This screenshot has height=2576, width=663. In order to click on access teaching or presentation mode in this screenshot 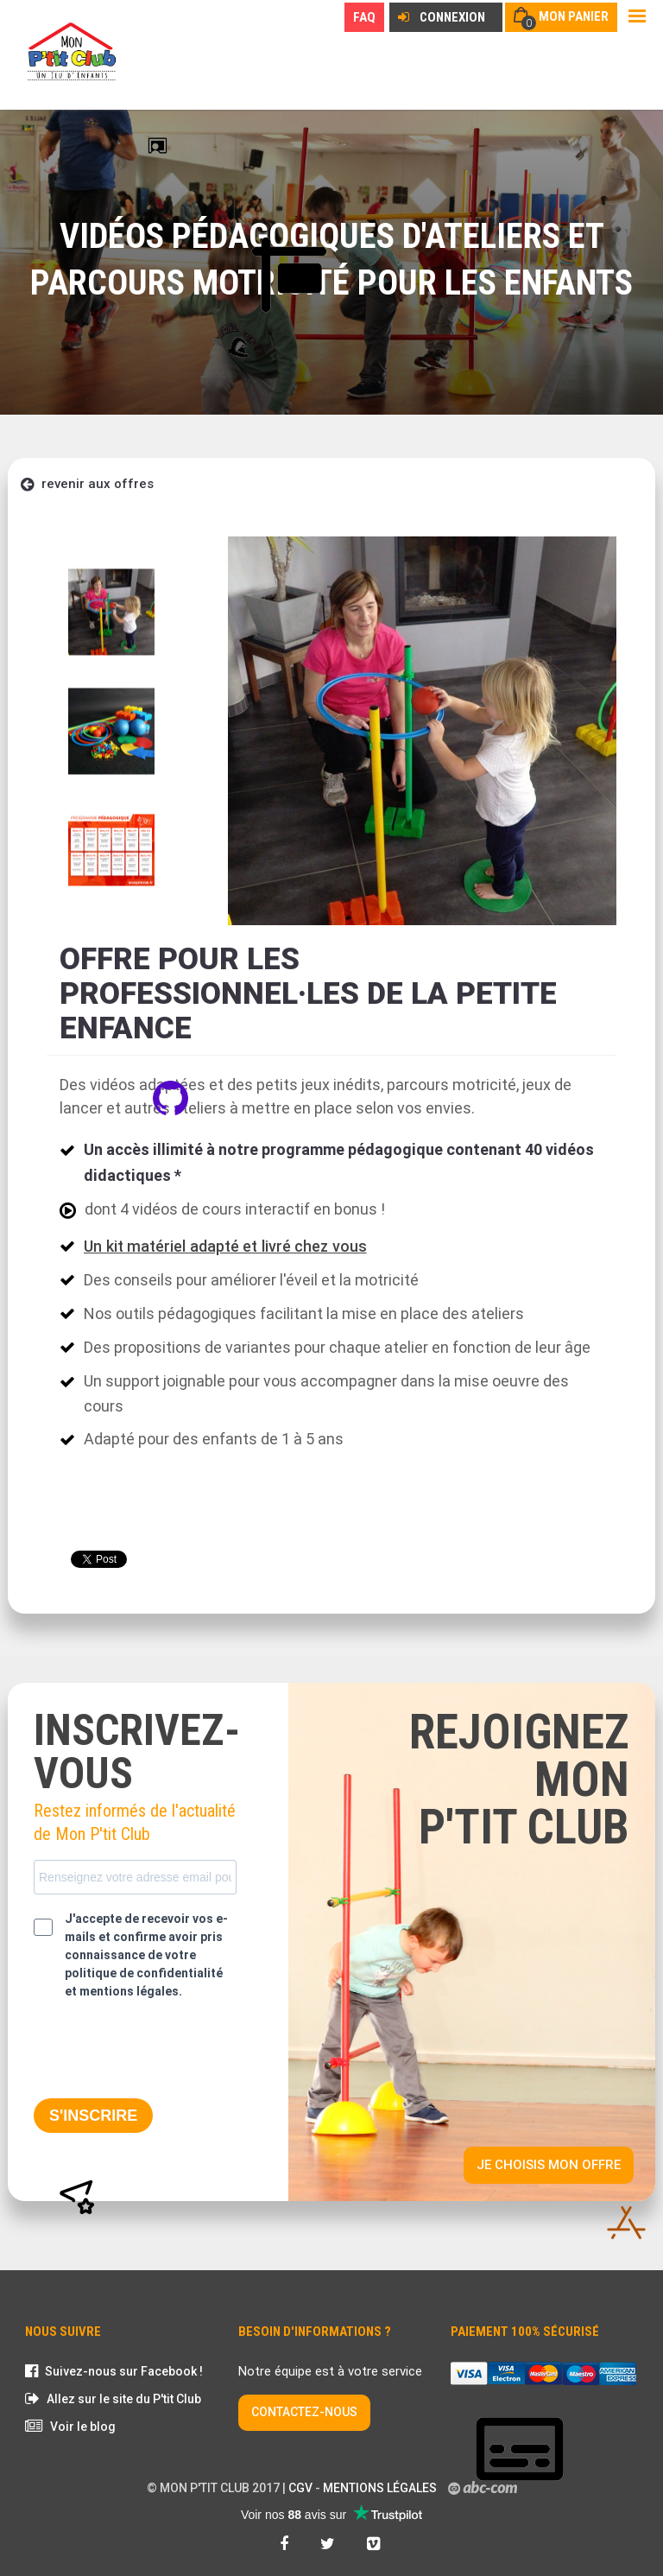, I will do `click(157, 145)`.